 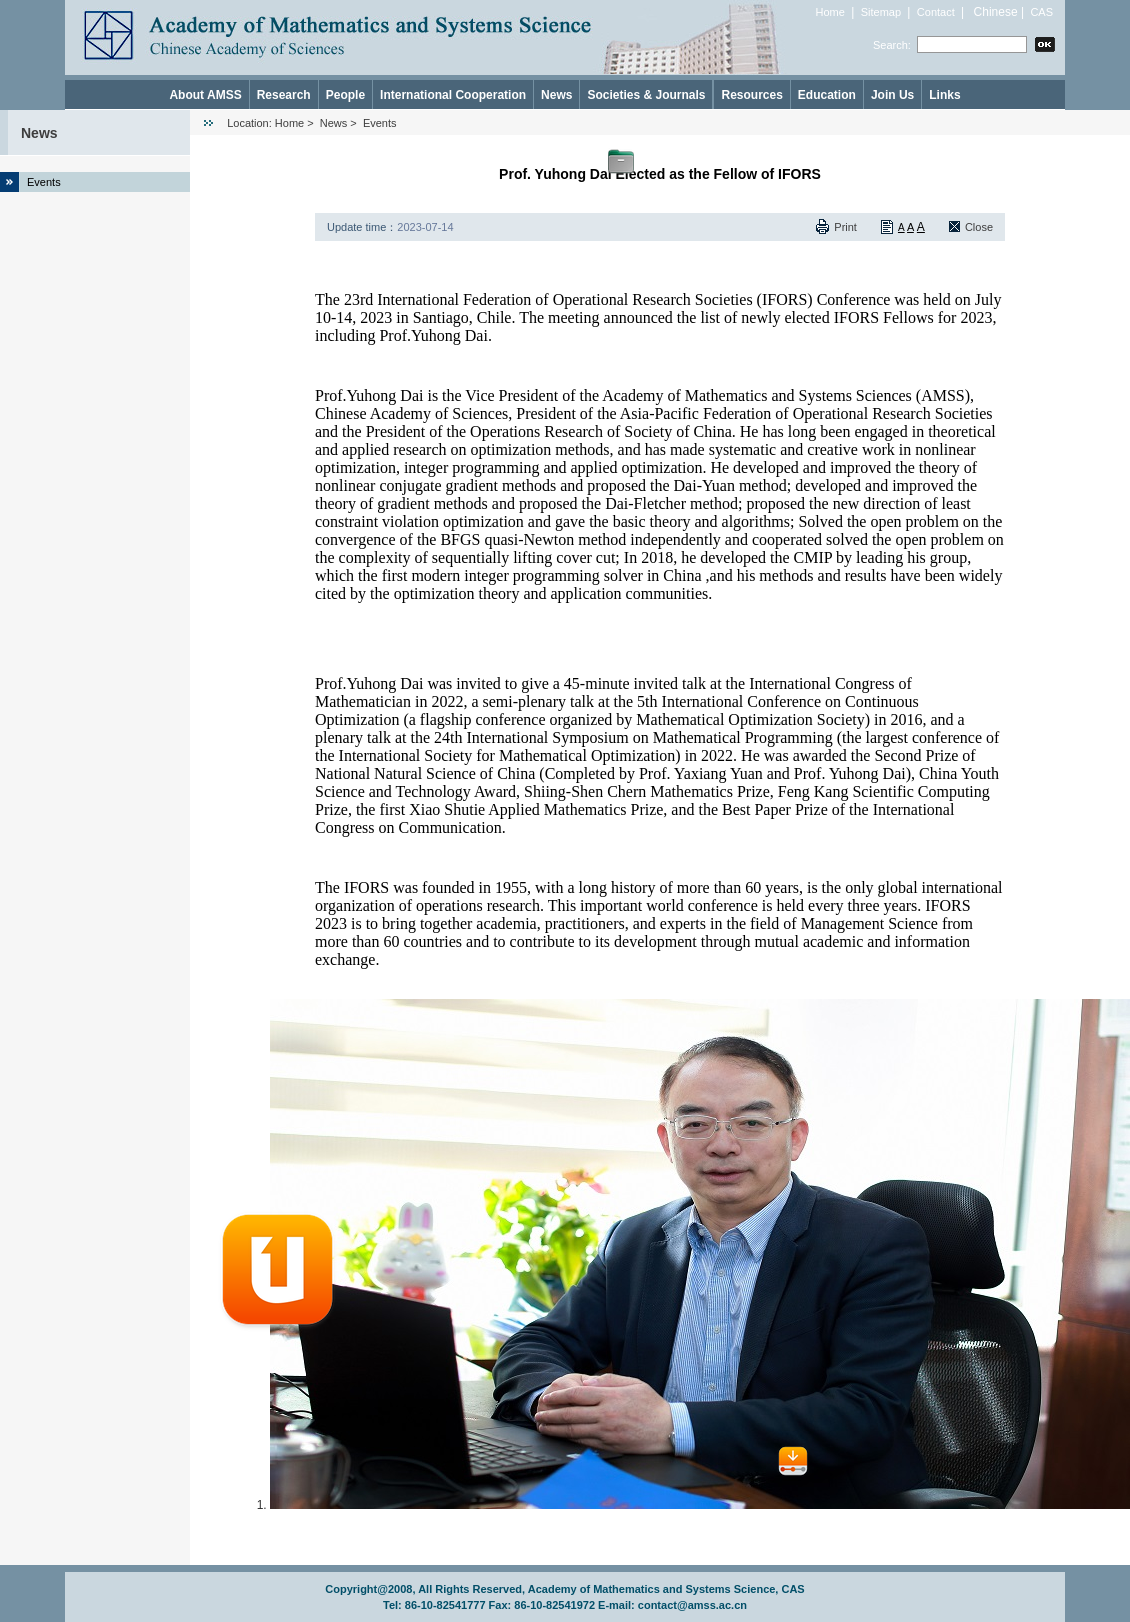 What do you see at coordinates (277, 1269) in the screenshot?
I see `open ubuntu one cloud storage app` at bounding box center [277, 1269].